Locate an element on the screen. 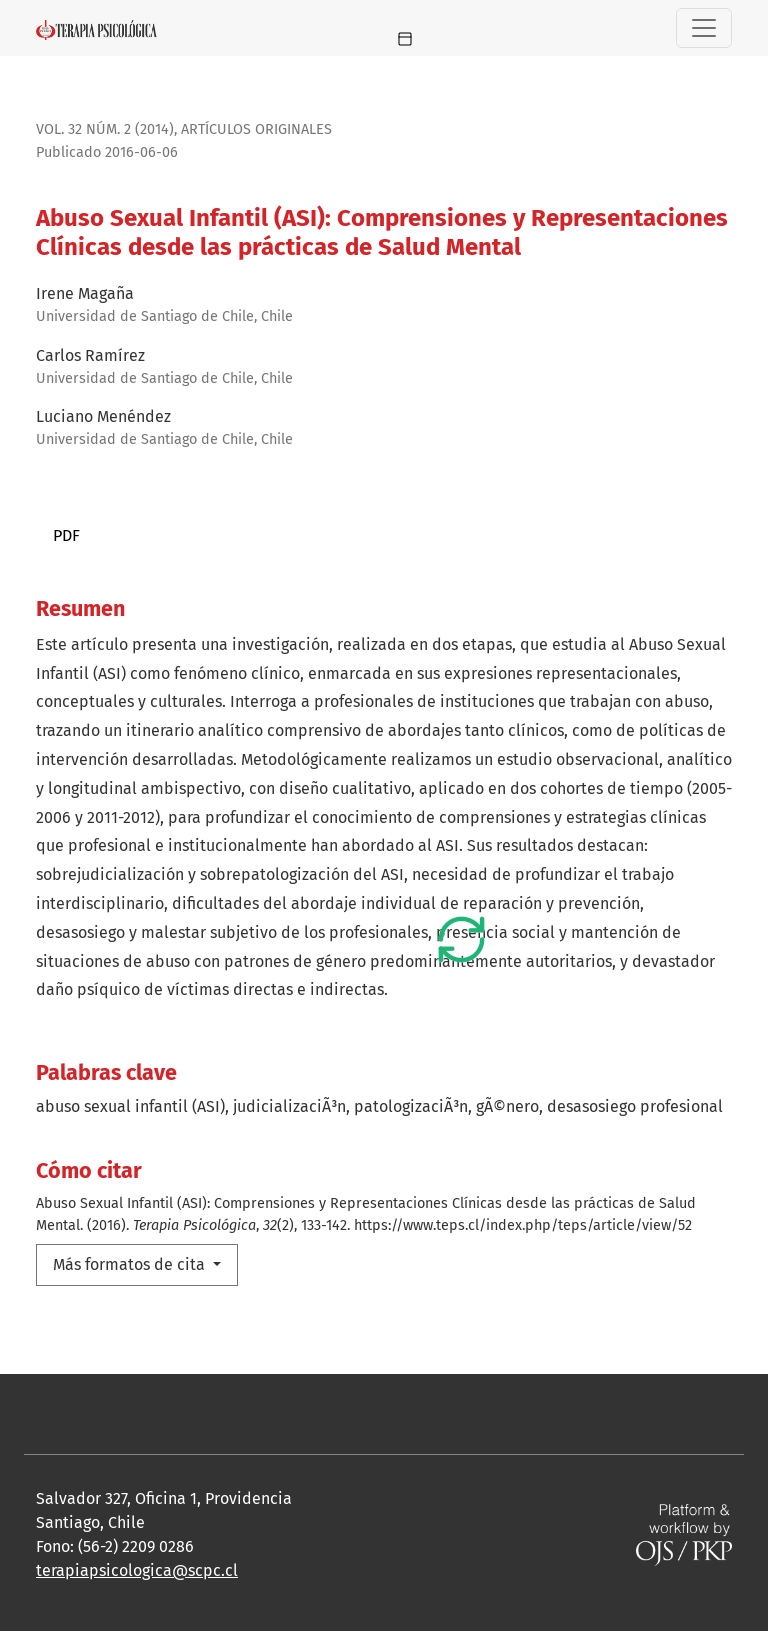 The height and width of the screenshot is (1631, 768). toggle top panel visibility is located at coordinates (405, 39).